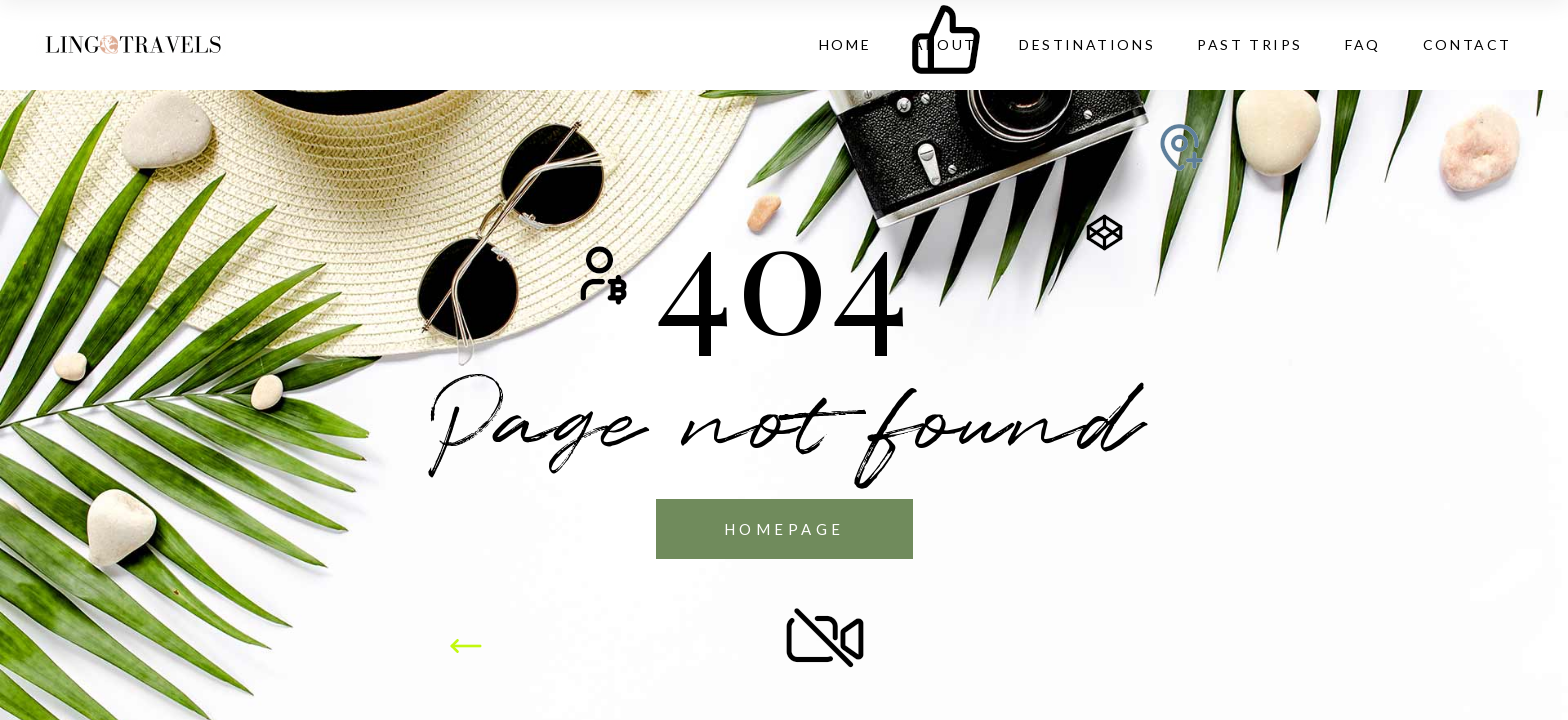 This screenshot has height=720, width=1568. I want to click on open CodePen profile or project, so click(1104, 232).